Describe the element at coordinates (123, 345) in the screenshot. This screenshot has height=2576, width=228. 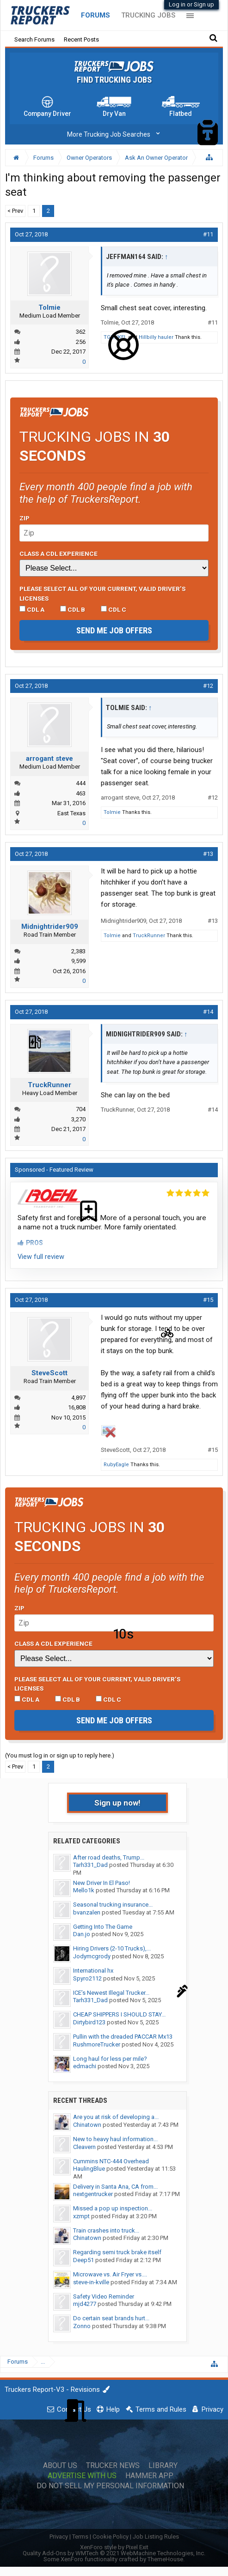
I see `access help or support` at that location.